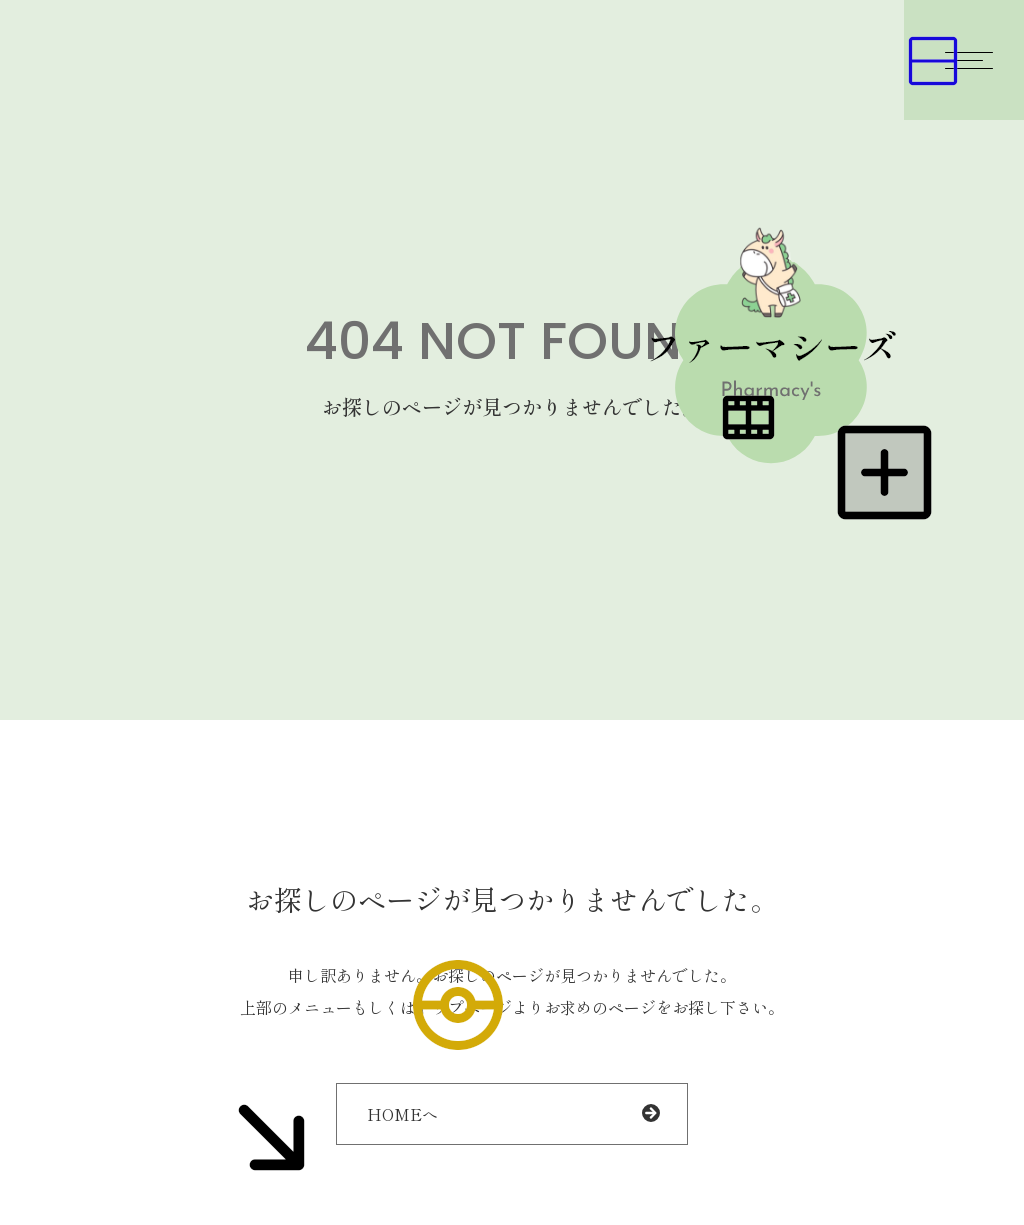  Describe the element at coordinates (458, 1005) in the screenshot. I see `access pokémon collection or inventory` at that location.